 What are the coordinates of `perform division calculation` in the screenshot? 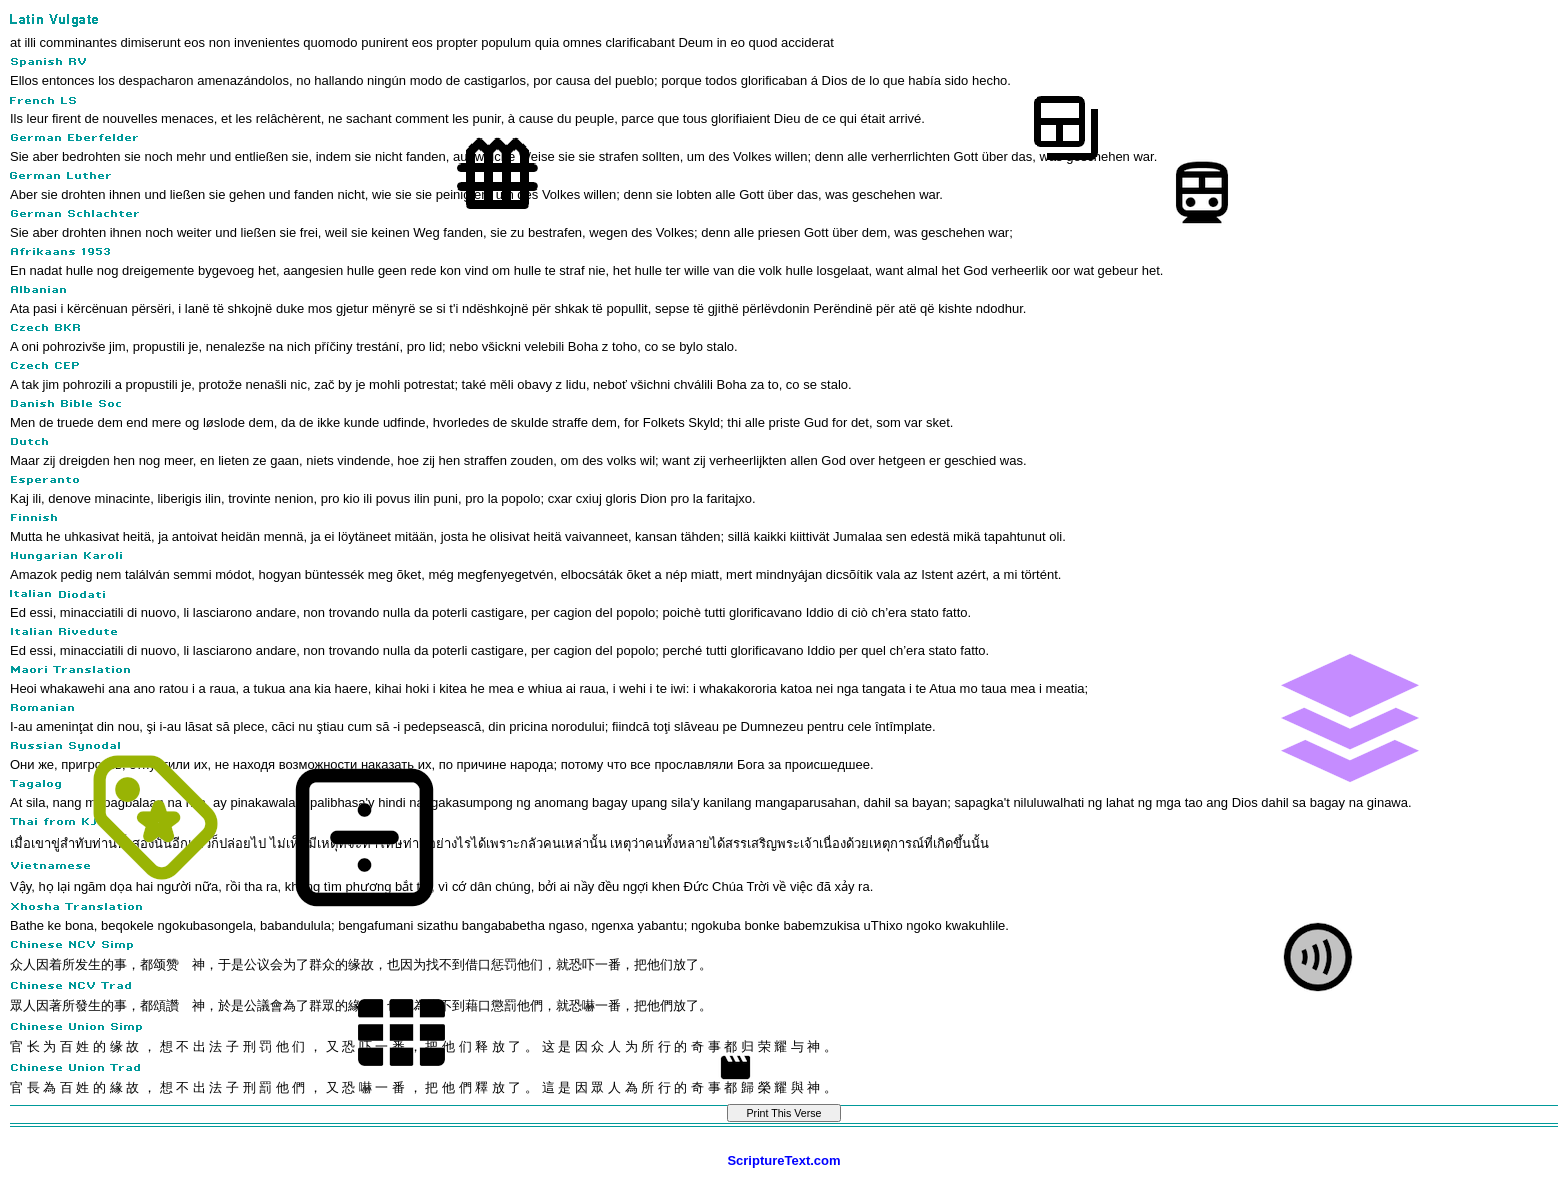 It's located at (364, 837).